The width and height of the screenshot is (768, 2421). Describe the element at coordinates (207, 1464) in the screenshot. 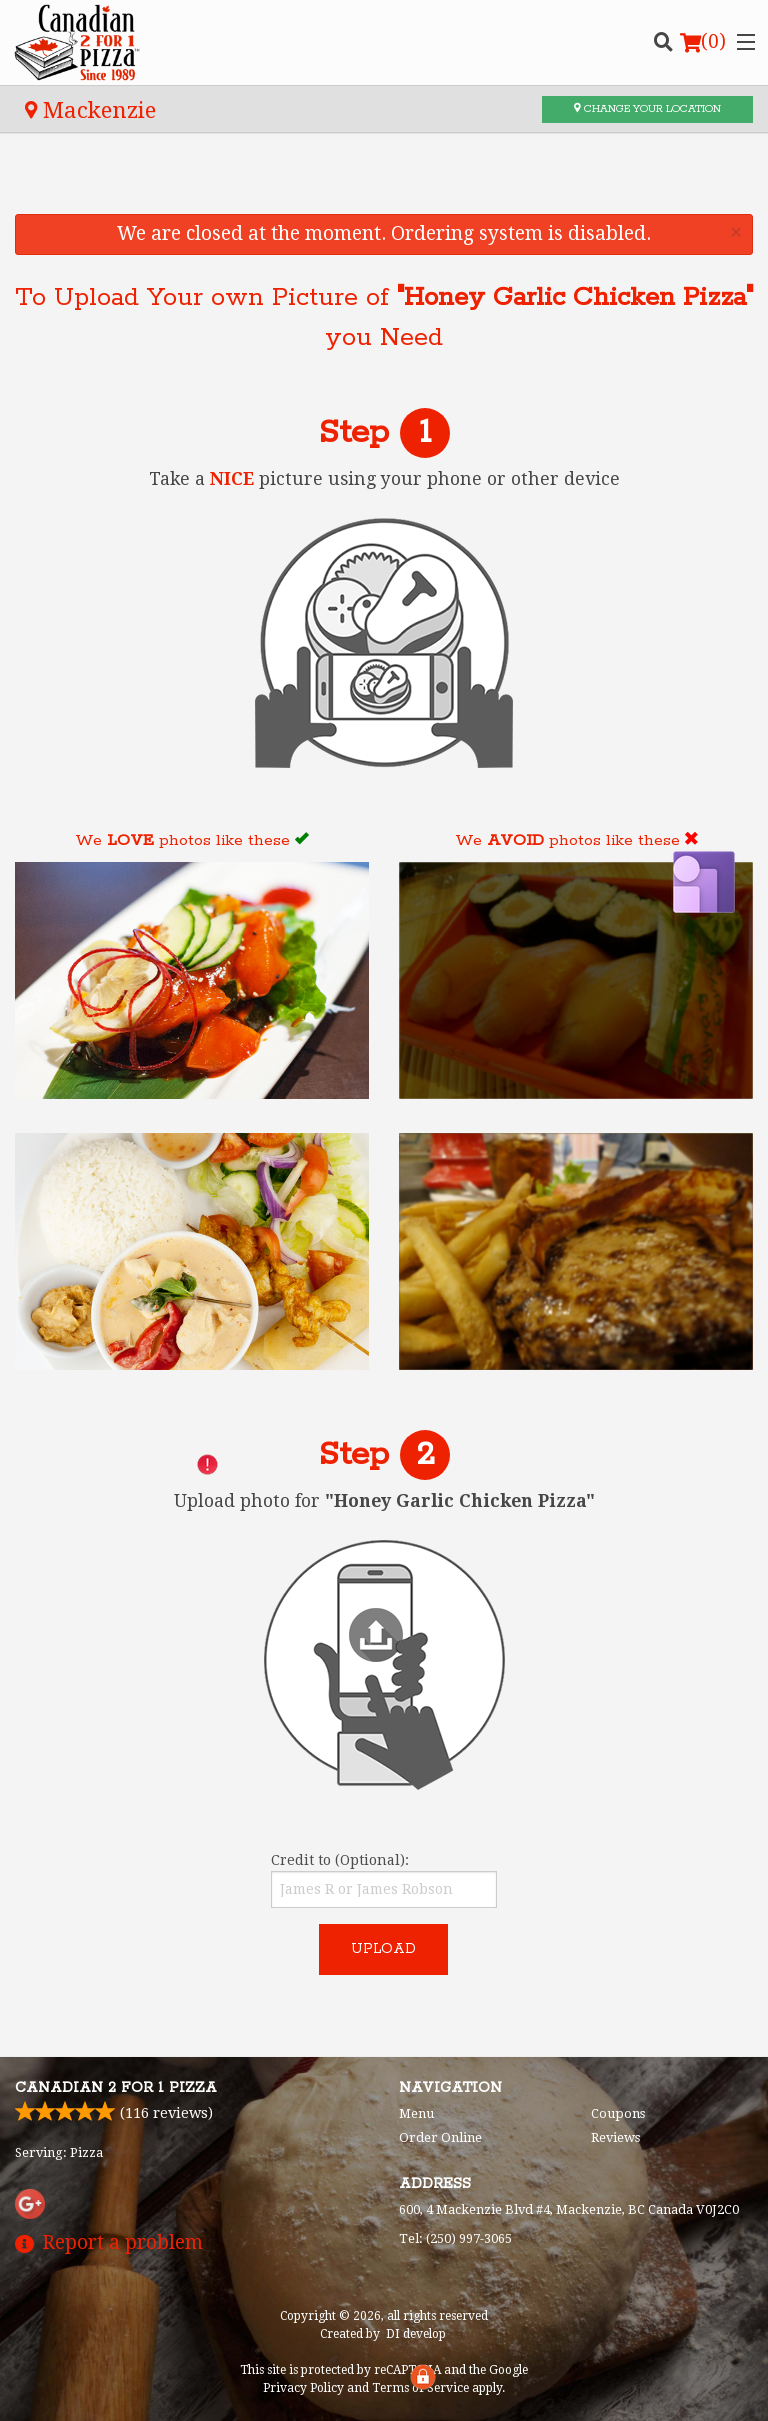

I see `report a system error or crash` at that location.